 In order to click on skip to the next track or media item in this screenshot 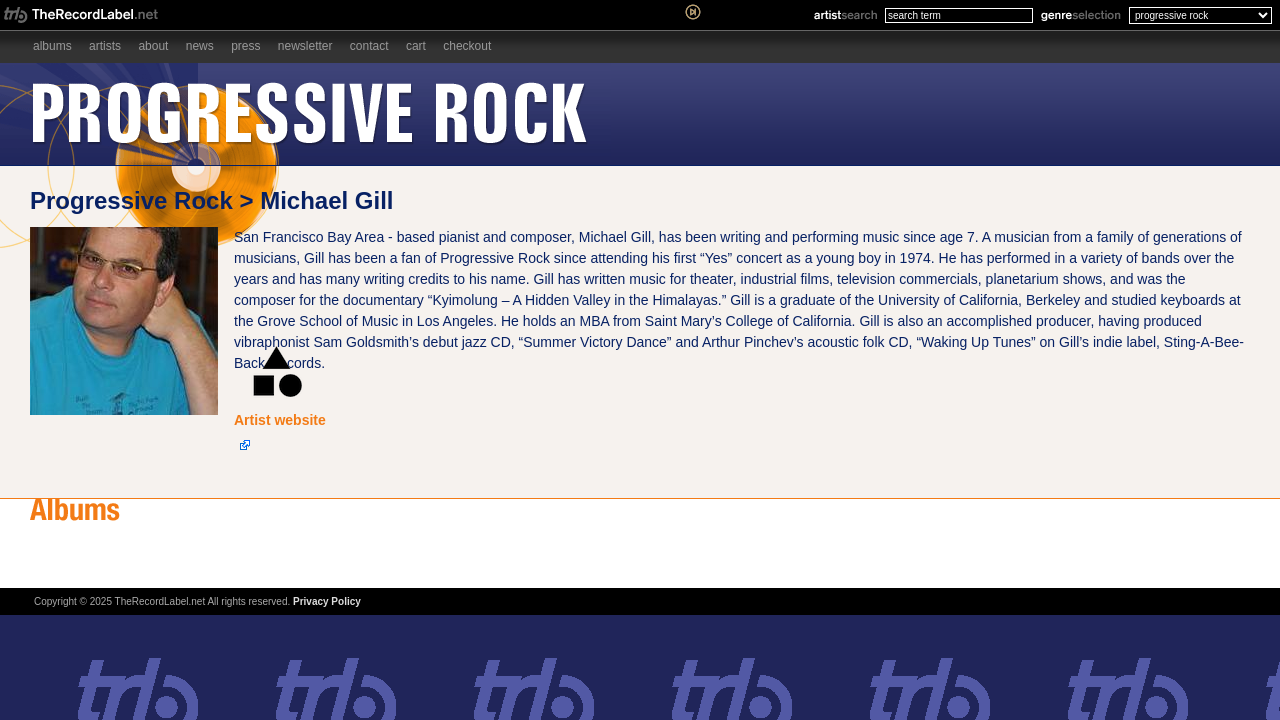, I will do `click(693, 12)`.